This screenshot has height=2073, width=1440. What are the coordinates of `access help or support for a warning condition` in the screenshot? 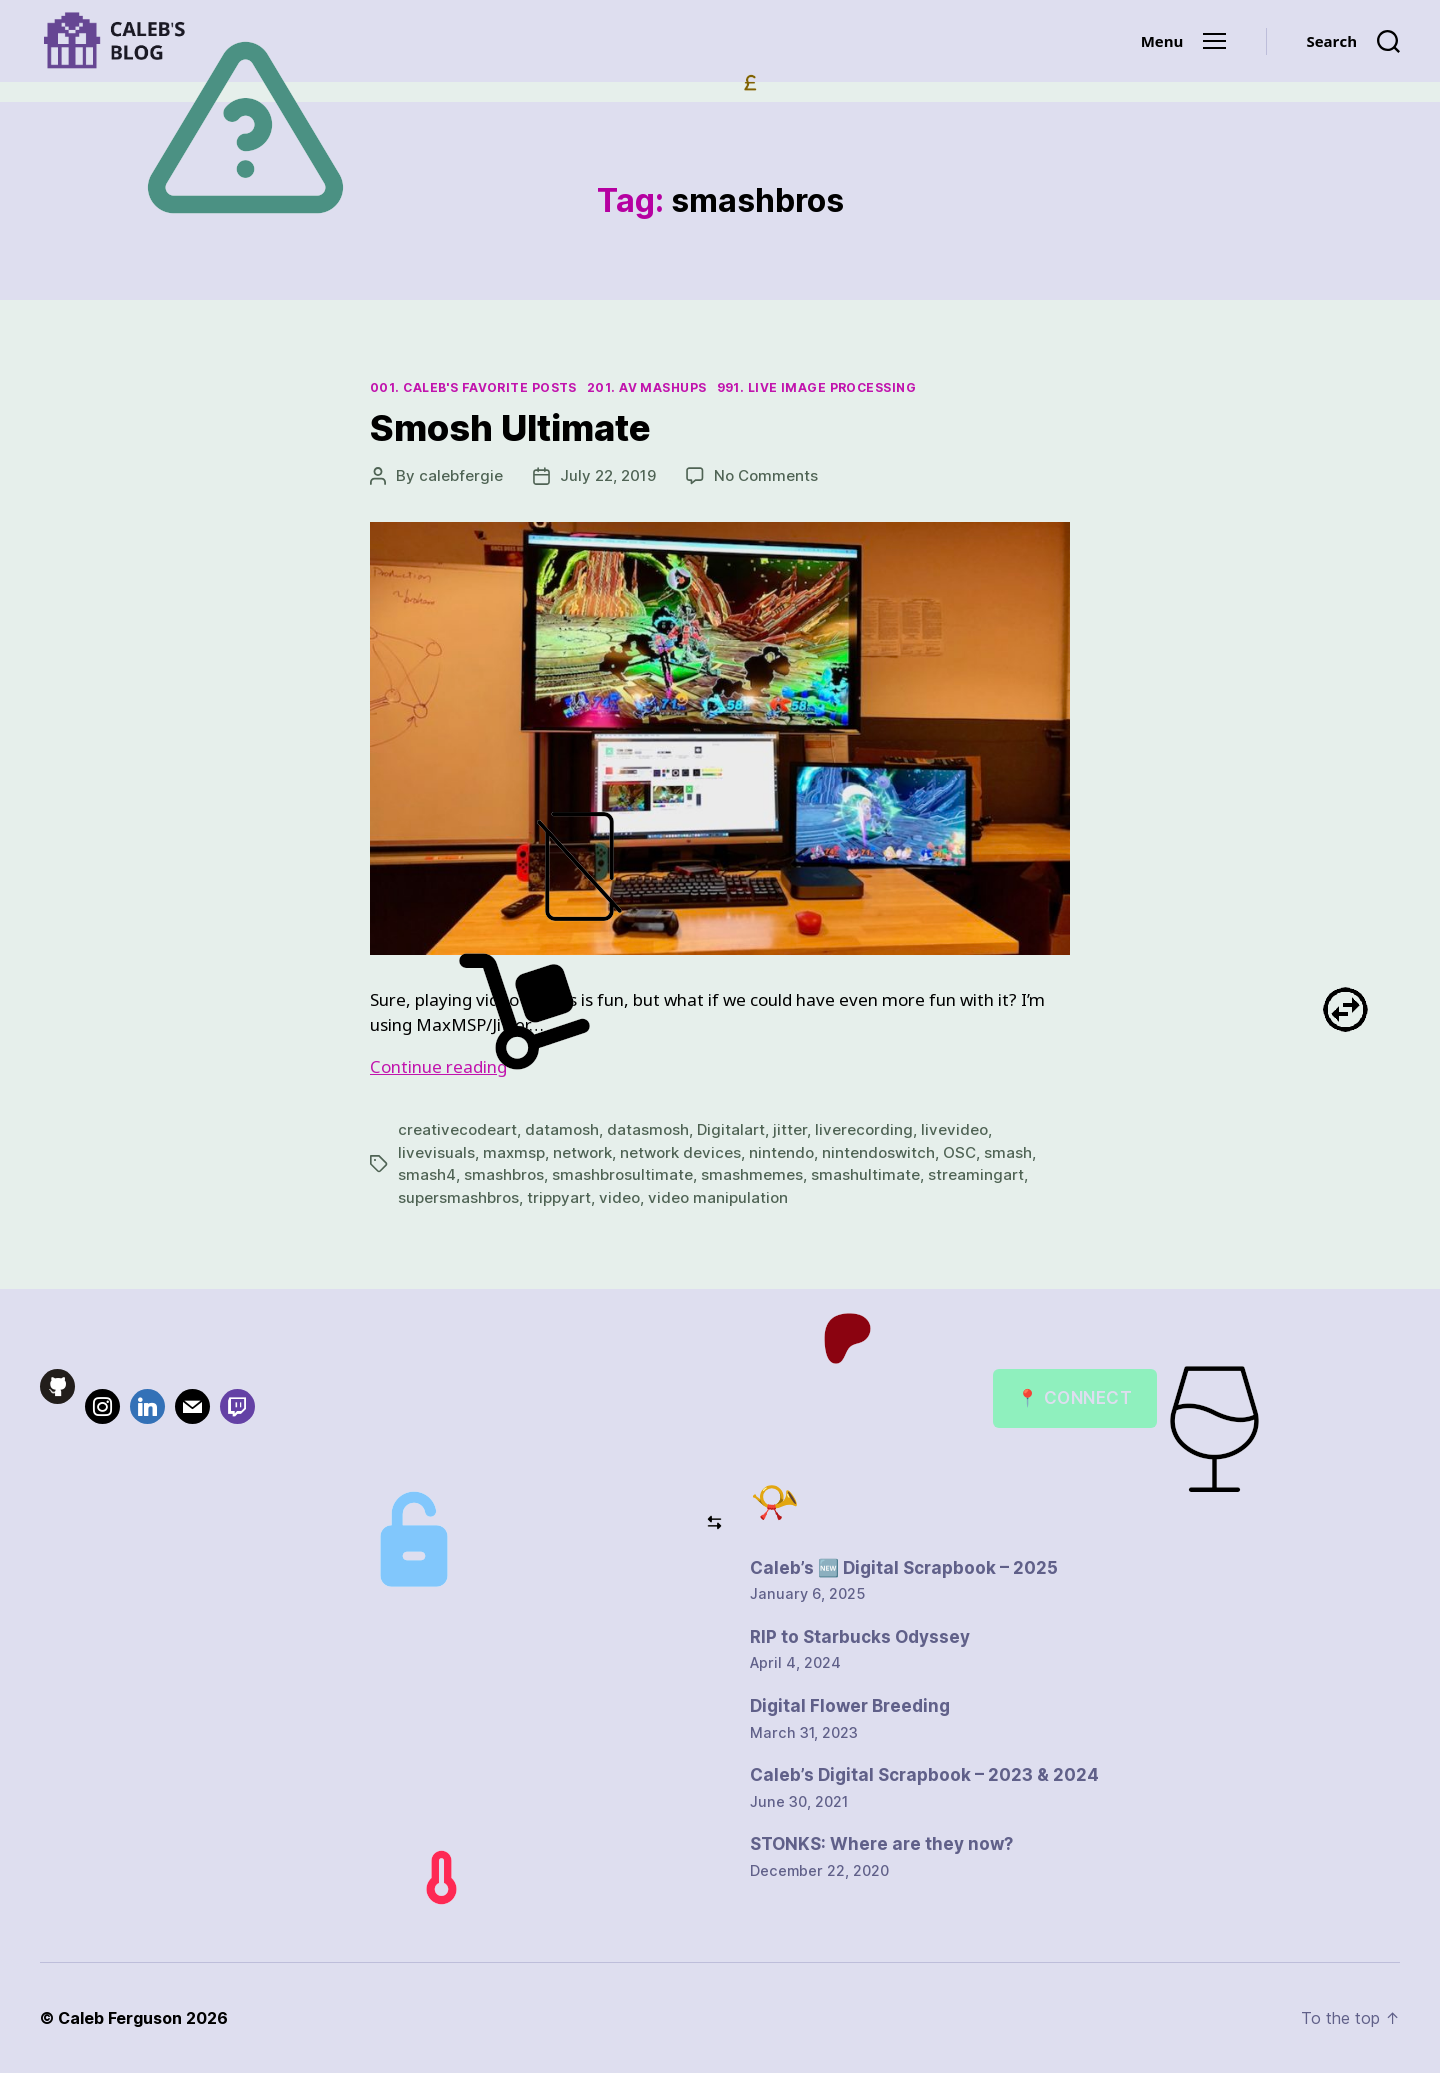 It's located at (245, 133).